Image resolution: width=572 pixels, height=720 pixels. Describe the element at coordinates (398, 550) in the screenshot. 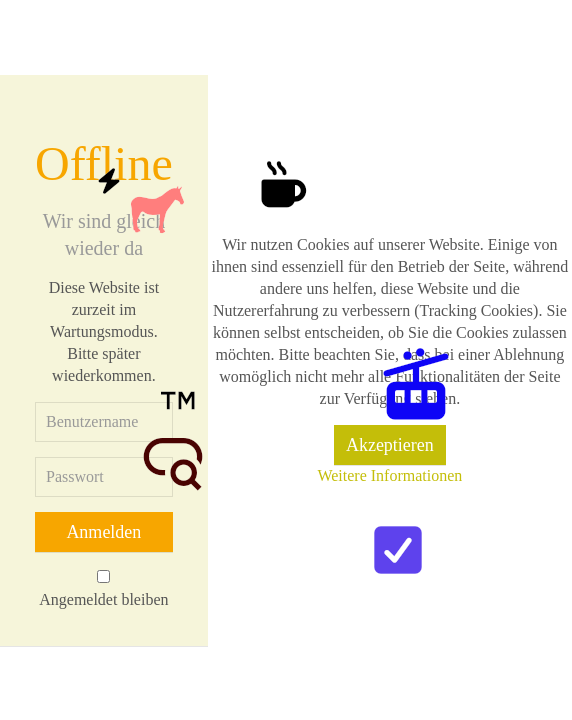

I see `mark task as complete` at that location.